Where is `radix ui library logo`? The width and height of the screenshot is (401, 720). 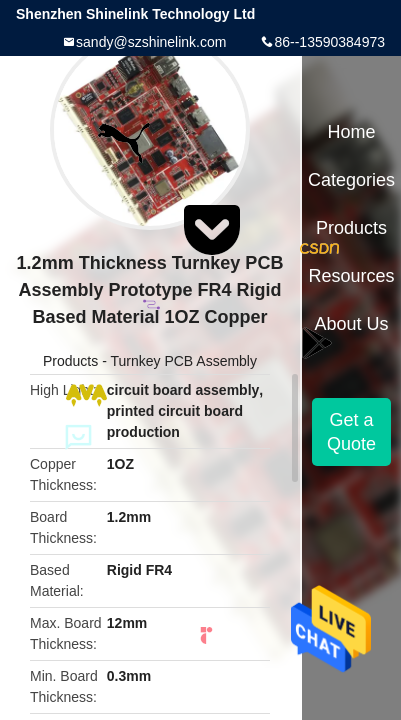
radix ui library logo is located at coordinates (206, 635).